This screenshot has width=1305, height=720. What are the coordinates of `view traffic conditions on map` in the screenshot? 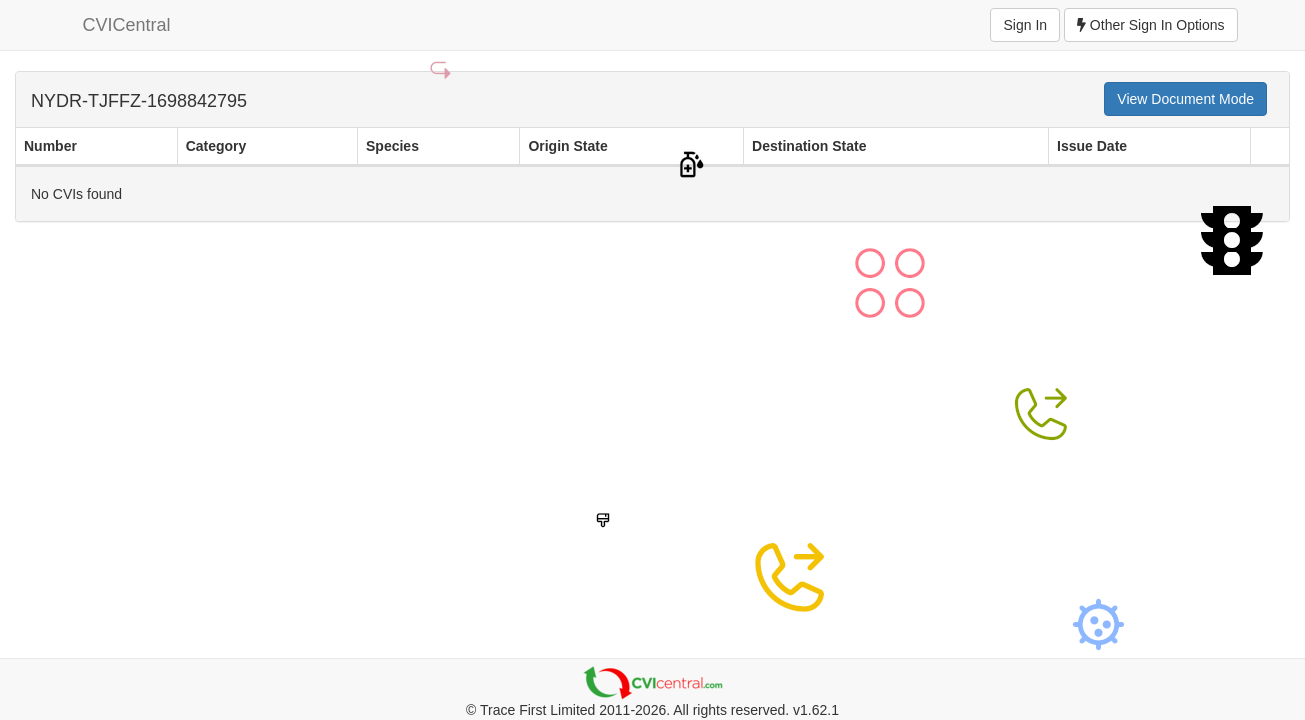 It's located at (1232, 240).